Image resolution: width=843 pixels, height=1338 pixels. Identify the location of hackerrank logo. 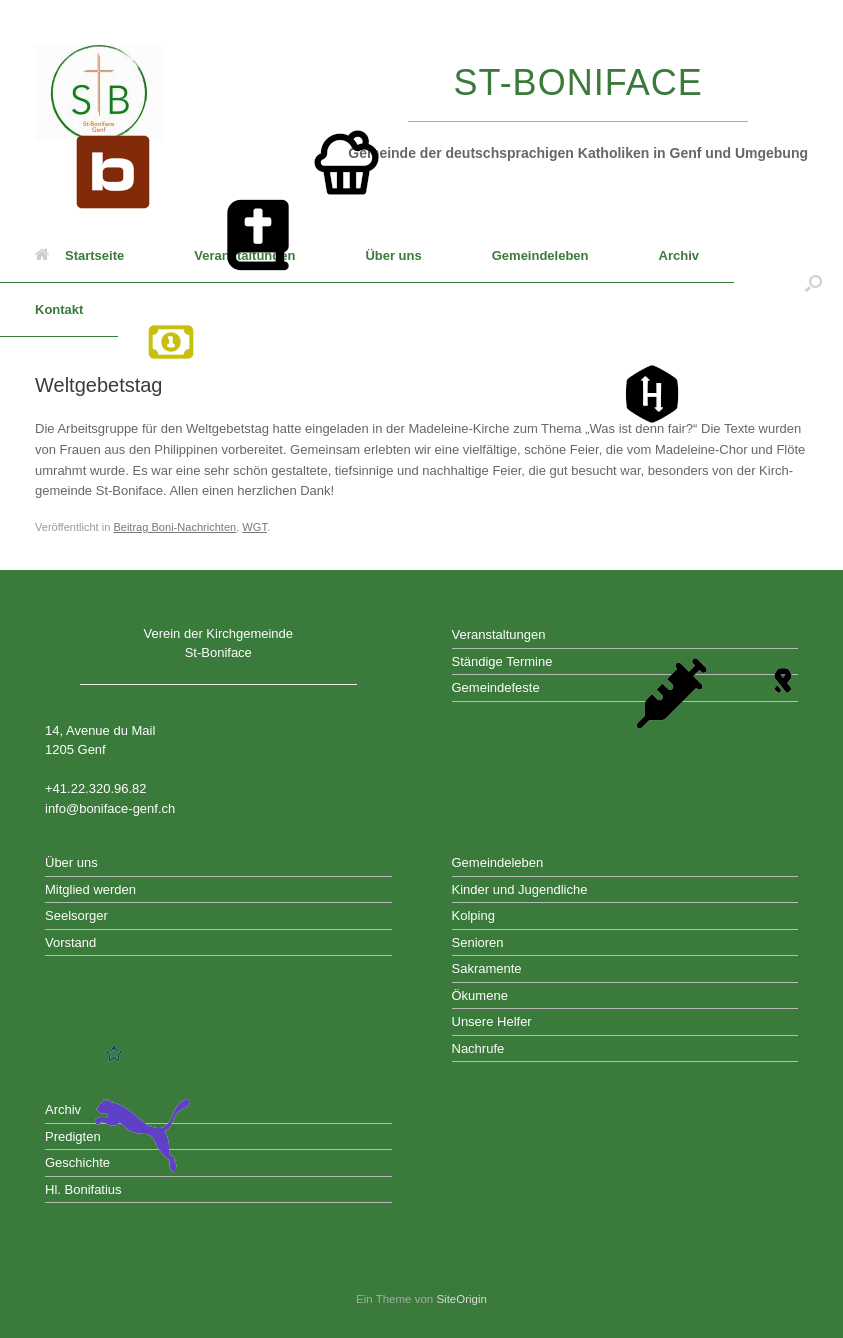
(652, 394).